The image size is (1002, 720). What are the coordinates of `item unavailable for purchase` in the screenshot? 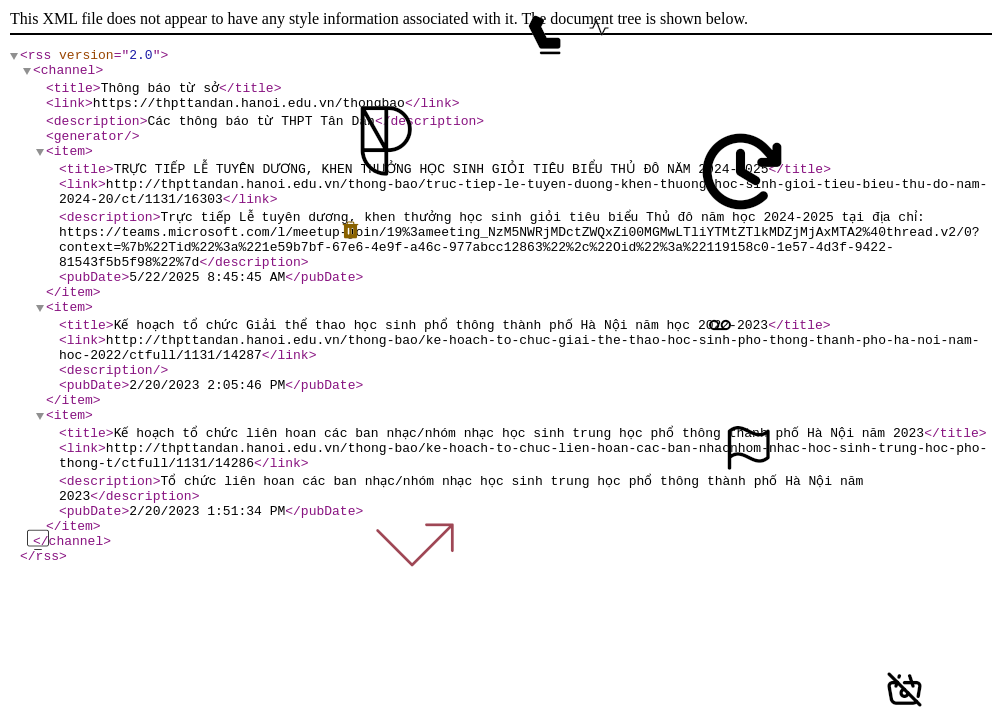 It's located at (904, 689).